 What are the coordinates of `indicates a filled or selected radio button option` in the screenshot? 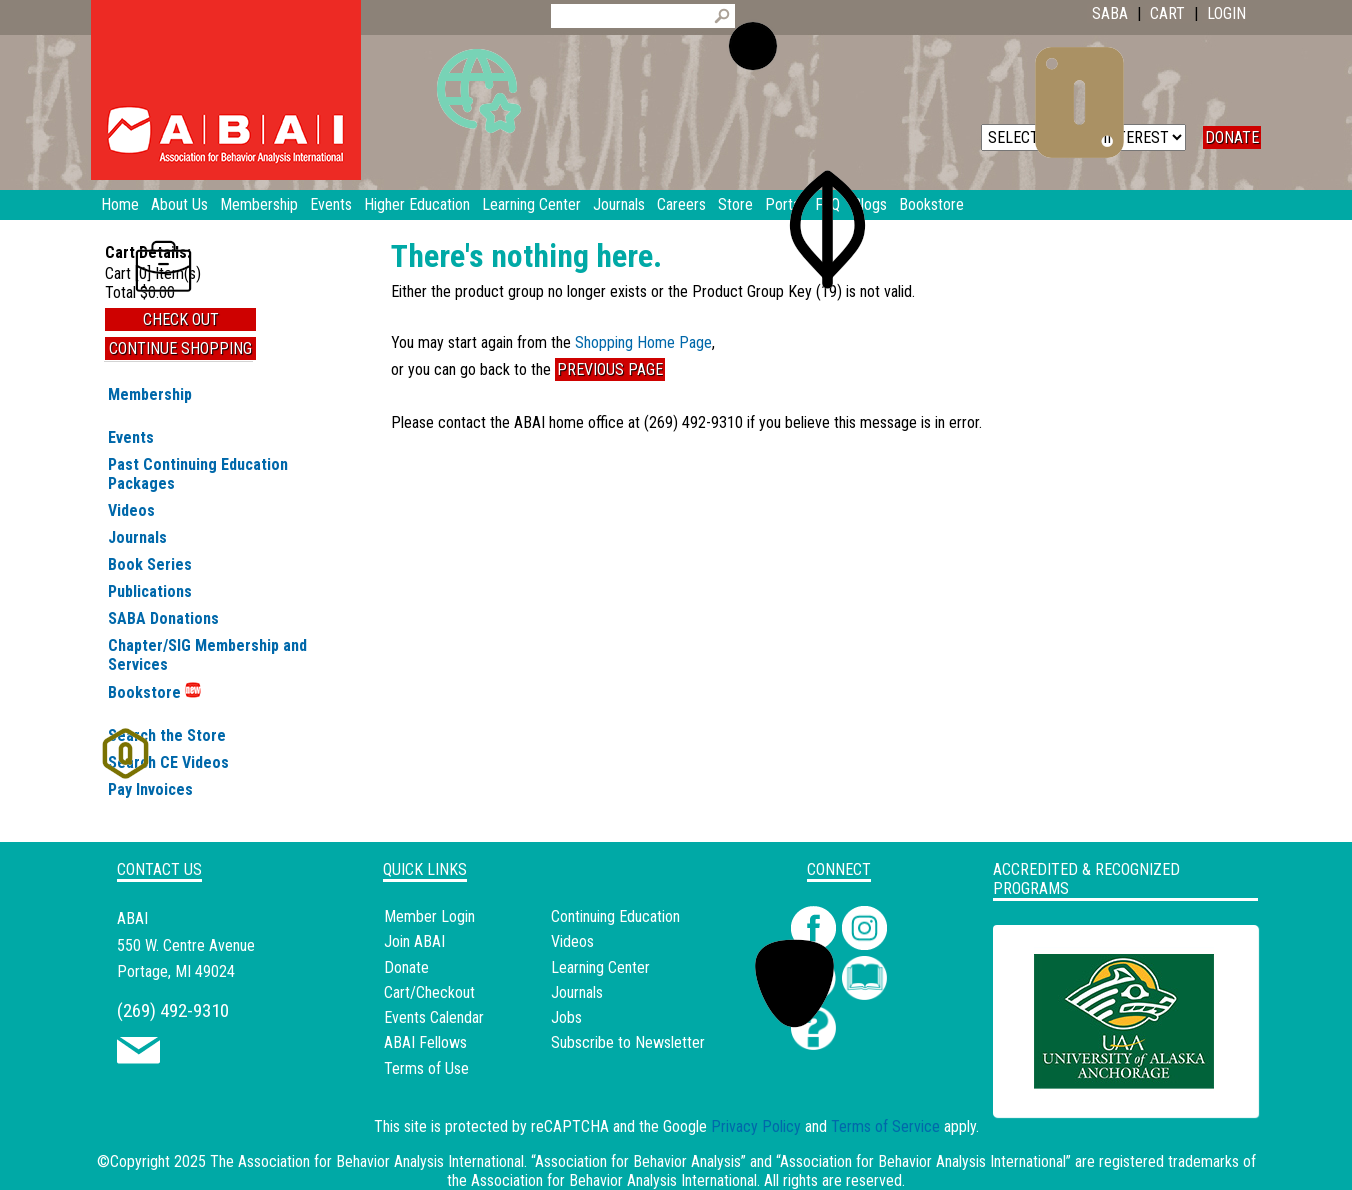 It's located at (753, 46).